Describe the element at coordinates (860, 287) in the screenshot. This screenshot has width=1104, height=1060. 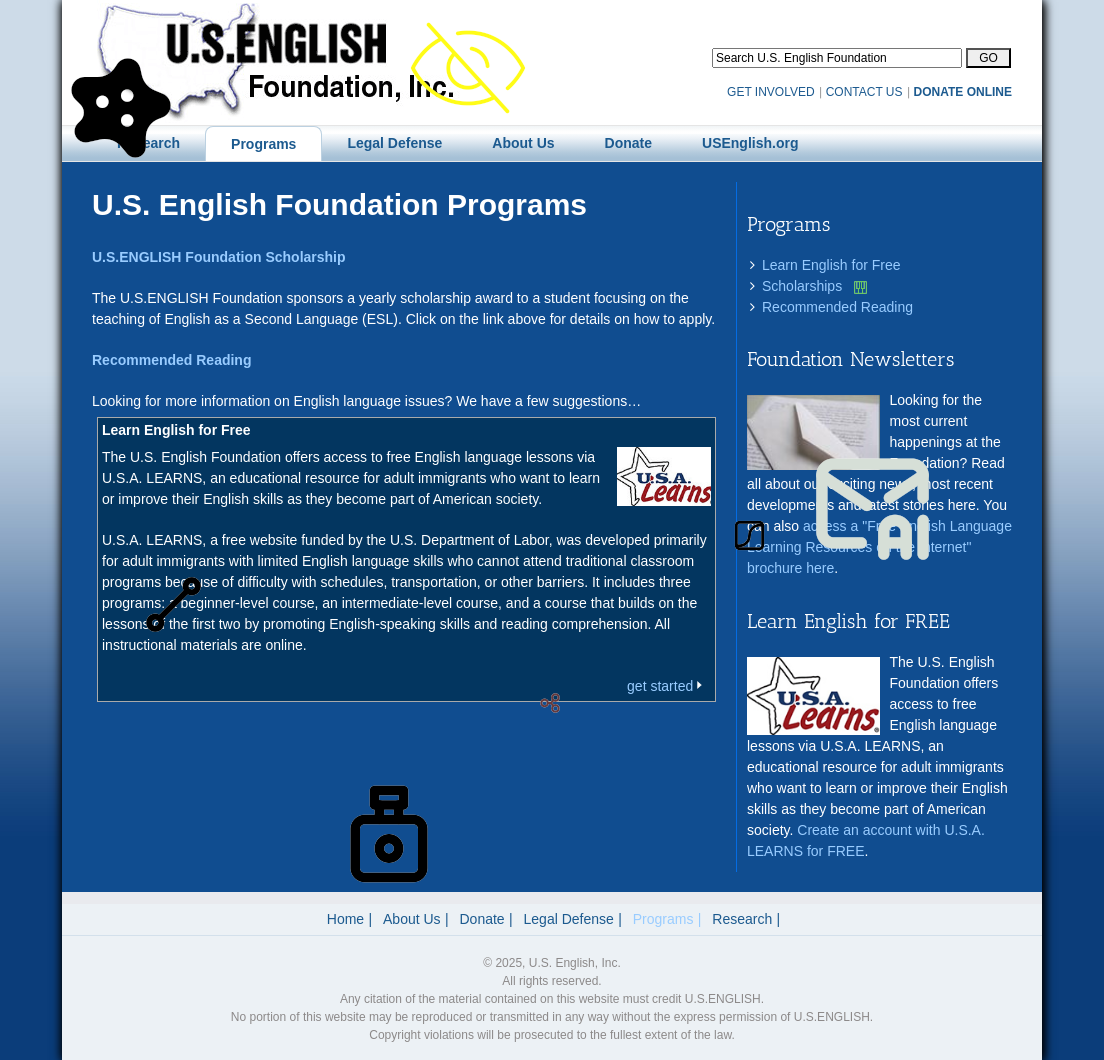
I see `open music or piano app` at that location.